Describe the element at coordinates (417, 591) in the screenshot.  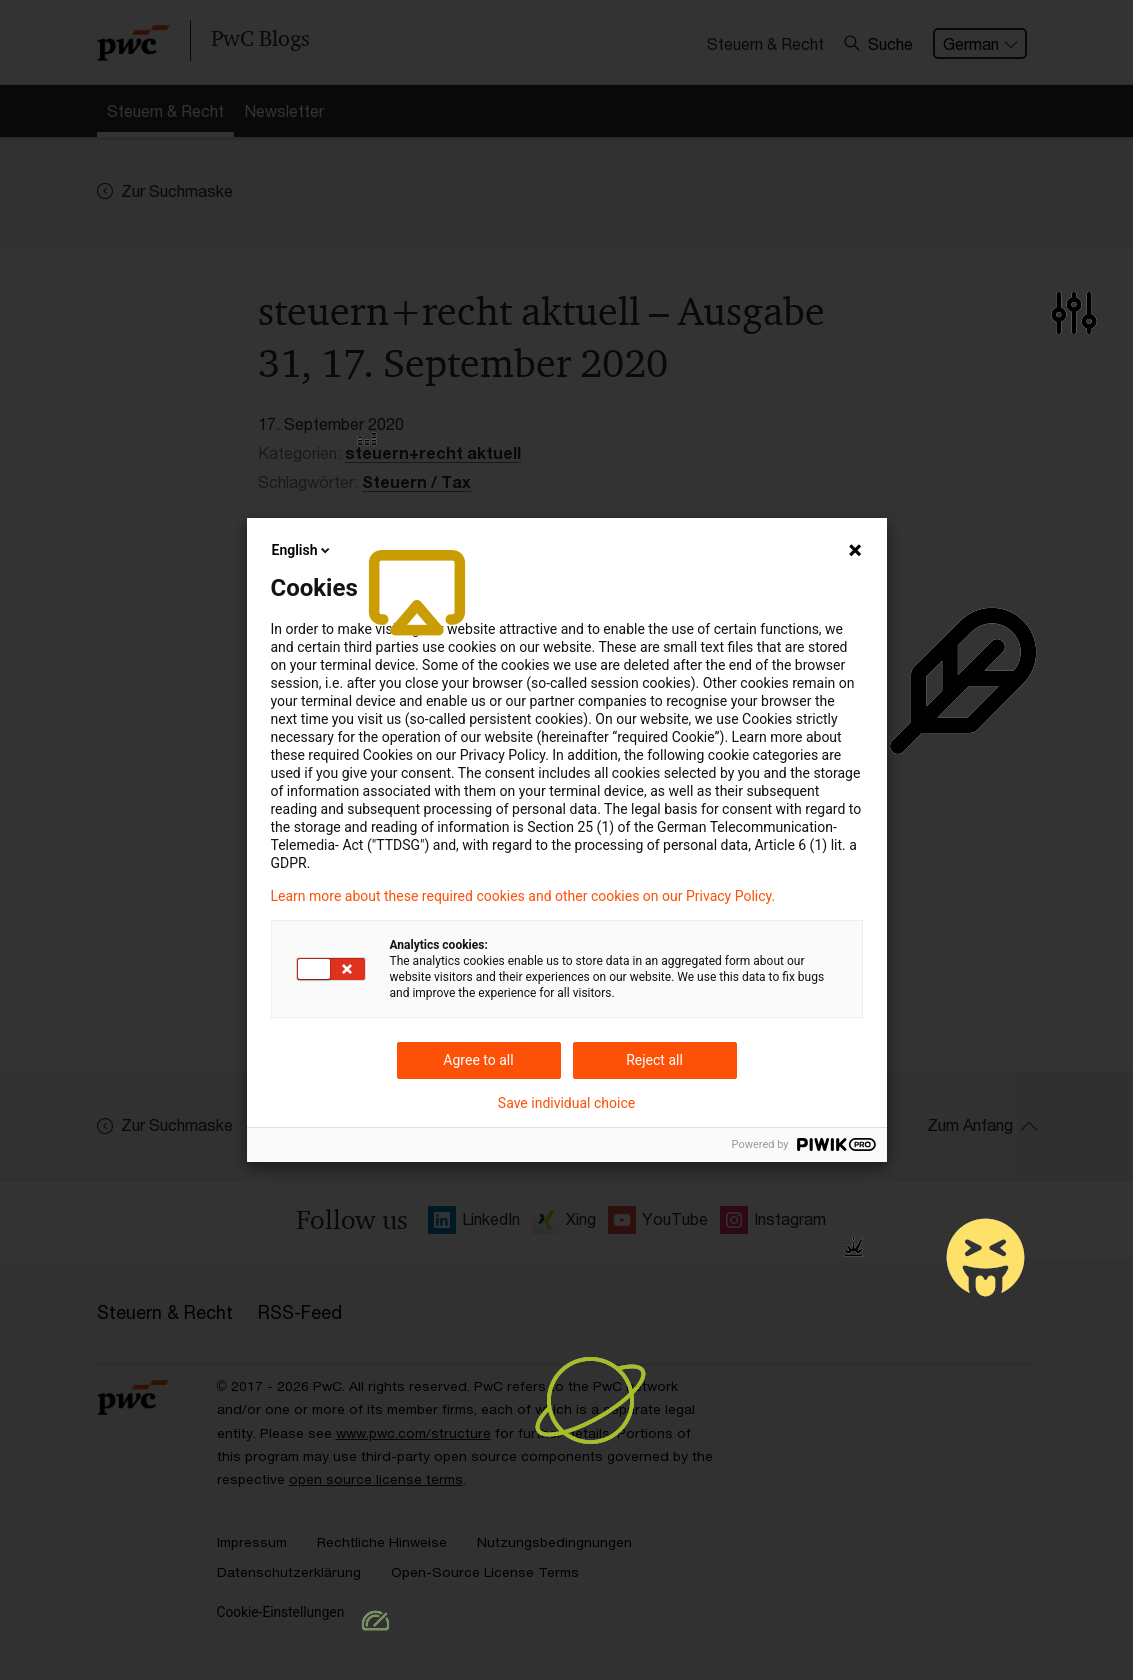
I see `stream content to an external display` at that location.